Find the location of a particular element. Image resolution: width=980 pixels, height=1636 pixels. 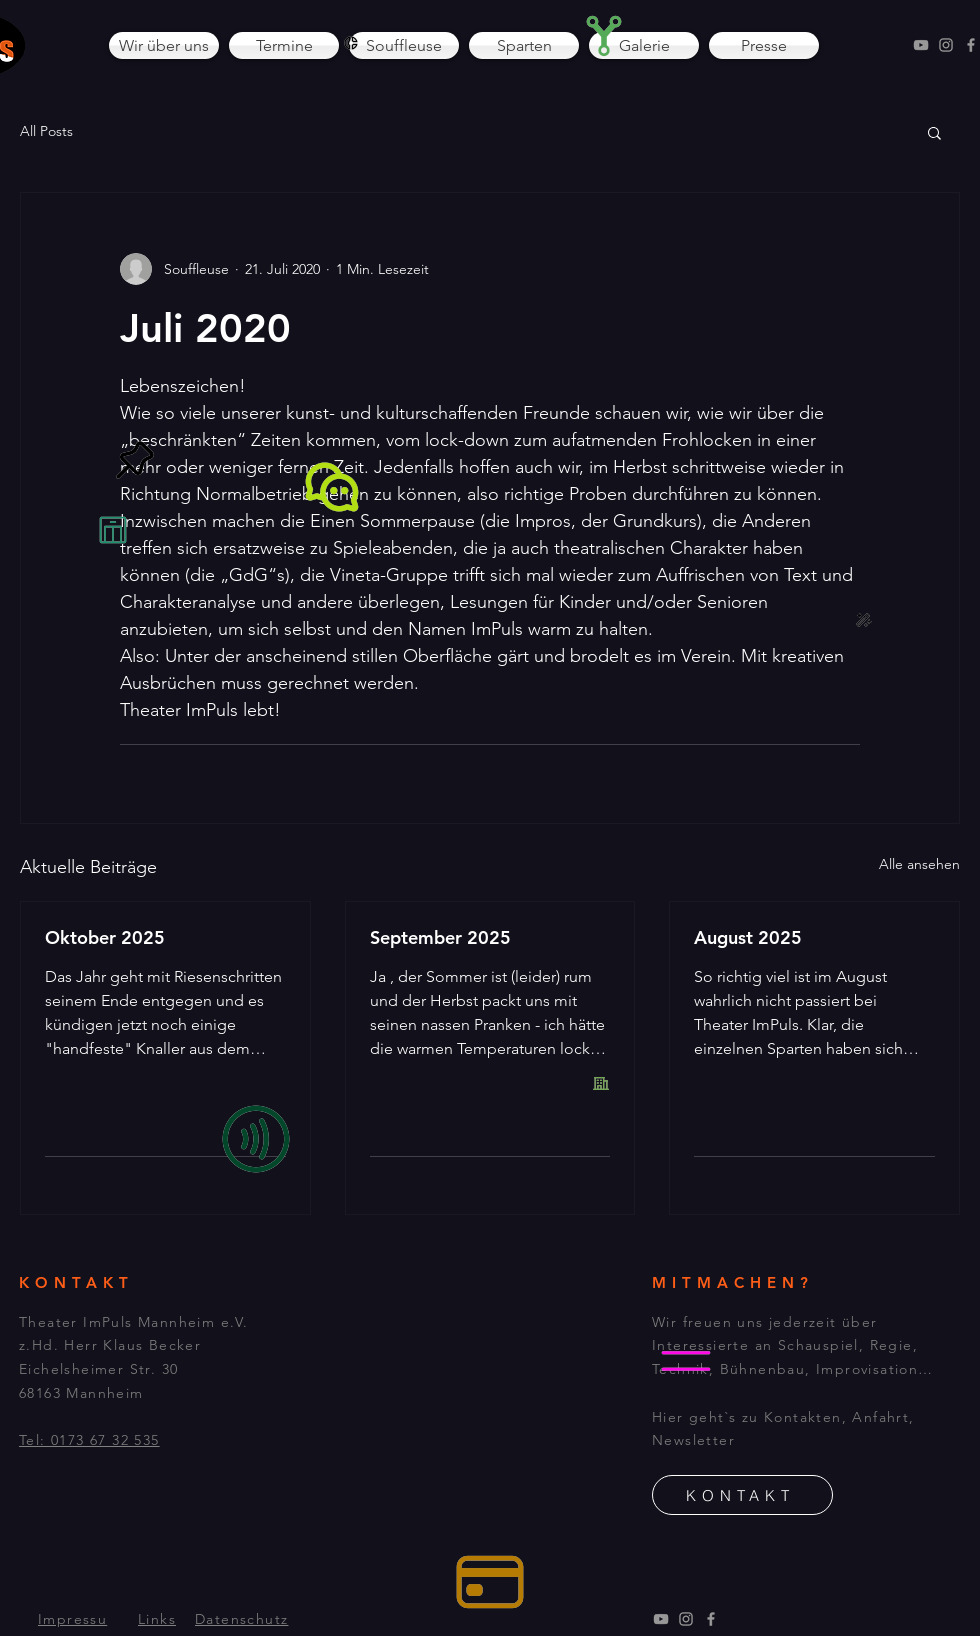

view analytics or statistics breakdown is located at coordinates (351, 43).